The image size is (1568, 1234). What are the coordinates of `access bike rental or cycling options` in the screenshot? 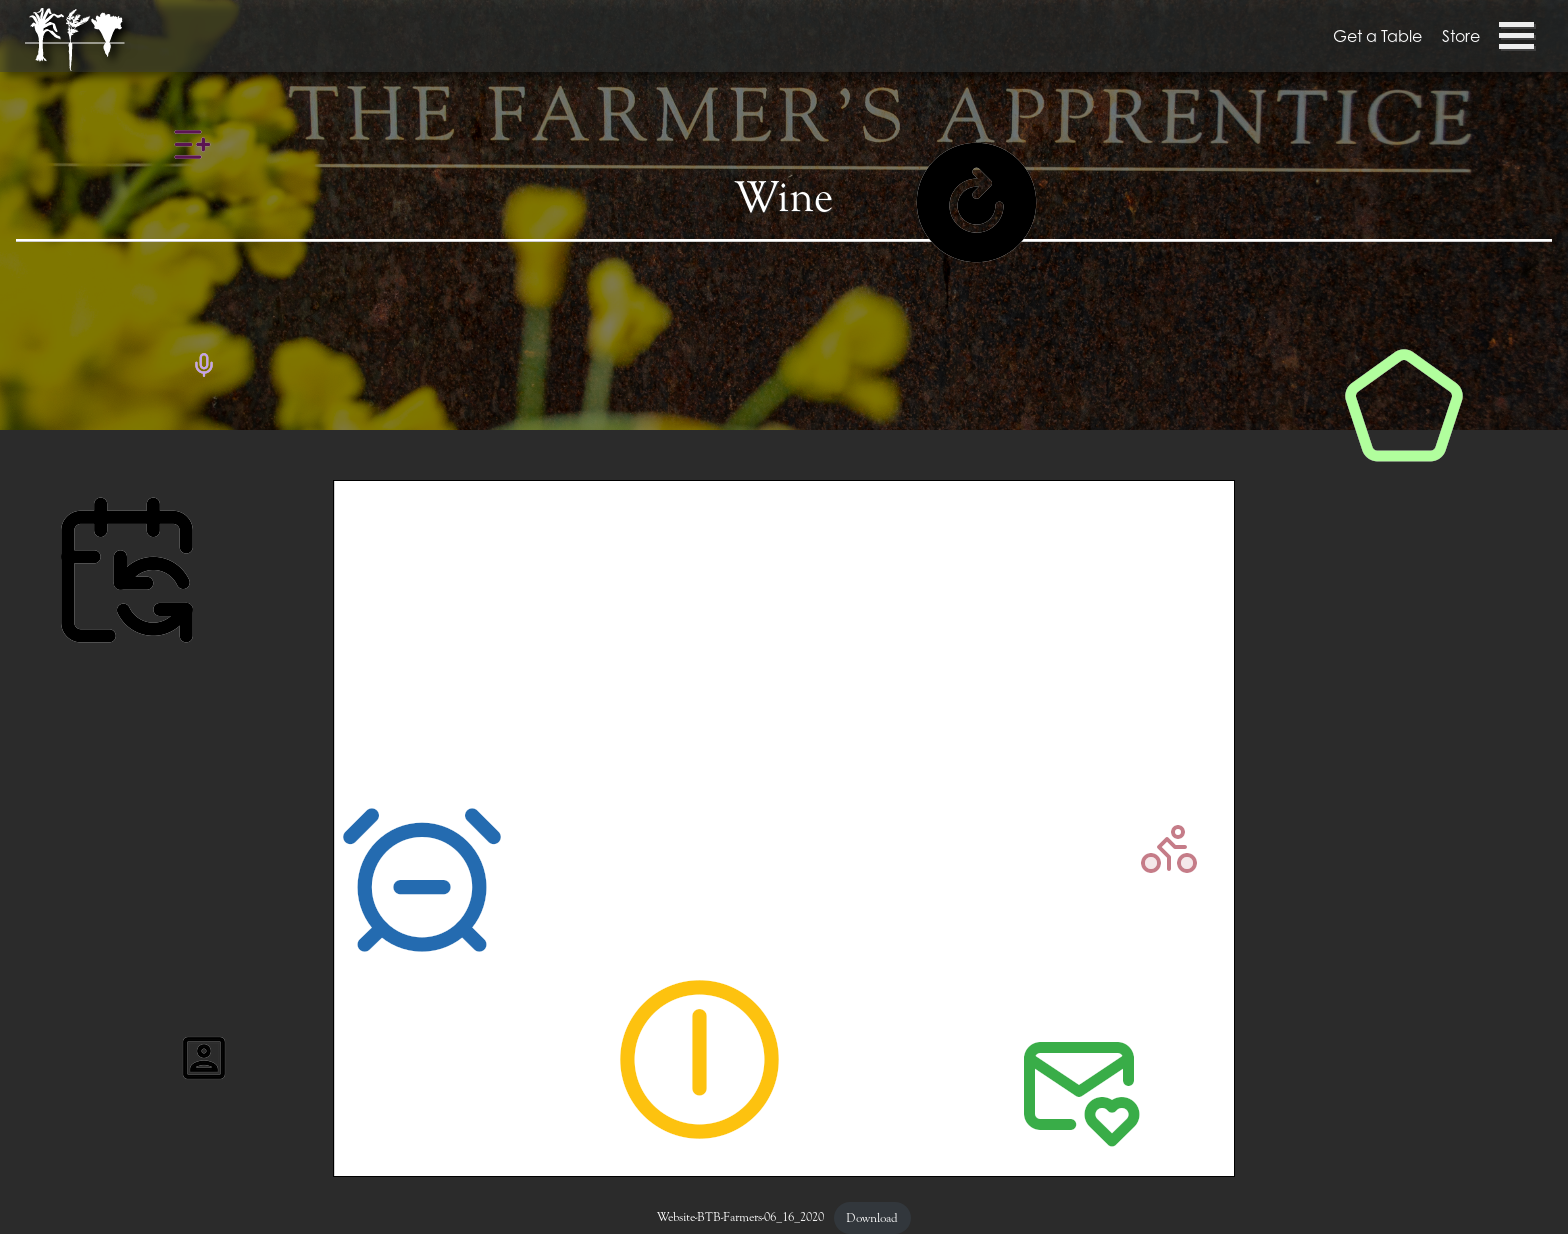 It's located at (1169, 851).